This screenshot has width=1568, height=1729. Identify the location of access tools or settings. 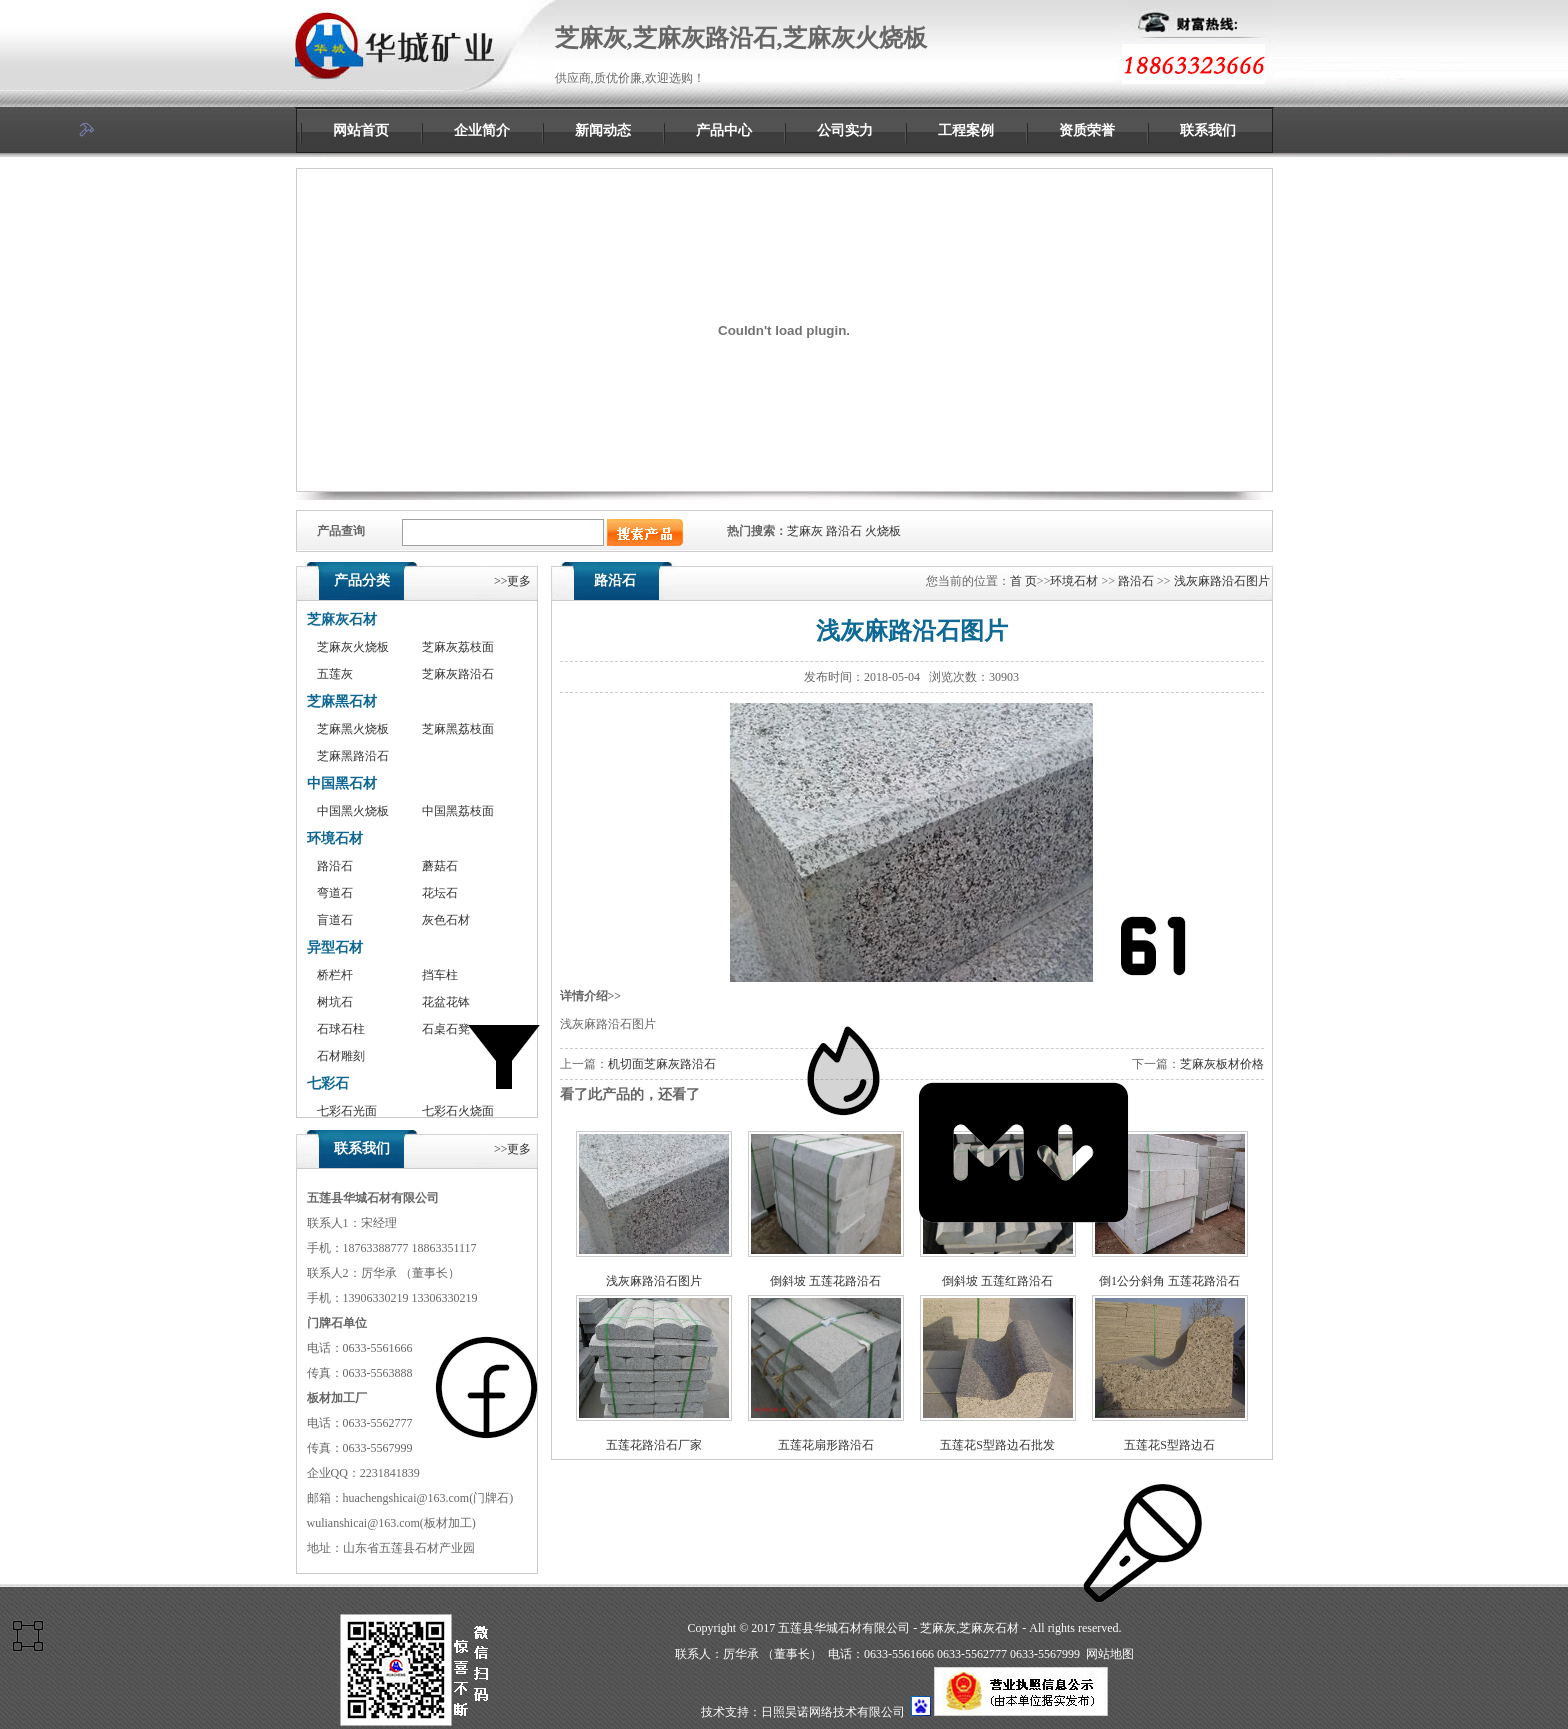
(86, 130).